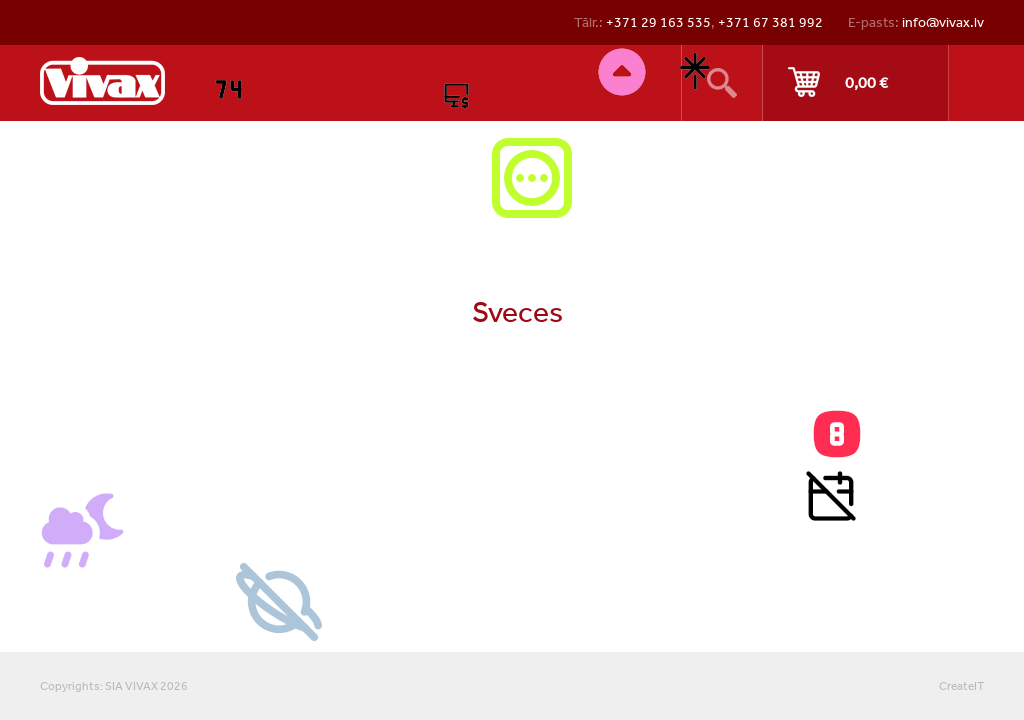 The image size is (1024, 720). What do you see at coordinates (695, 71) in the screenshot?
I see `link to linktree profile` at bounding box center [695, 71].